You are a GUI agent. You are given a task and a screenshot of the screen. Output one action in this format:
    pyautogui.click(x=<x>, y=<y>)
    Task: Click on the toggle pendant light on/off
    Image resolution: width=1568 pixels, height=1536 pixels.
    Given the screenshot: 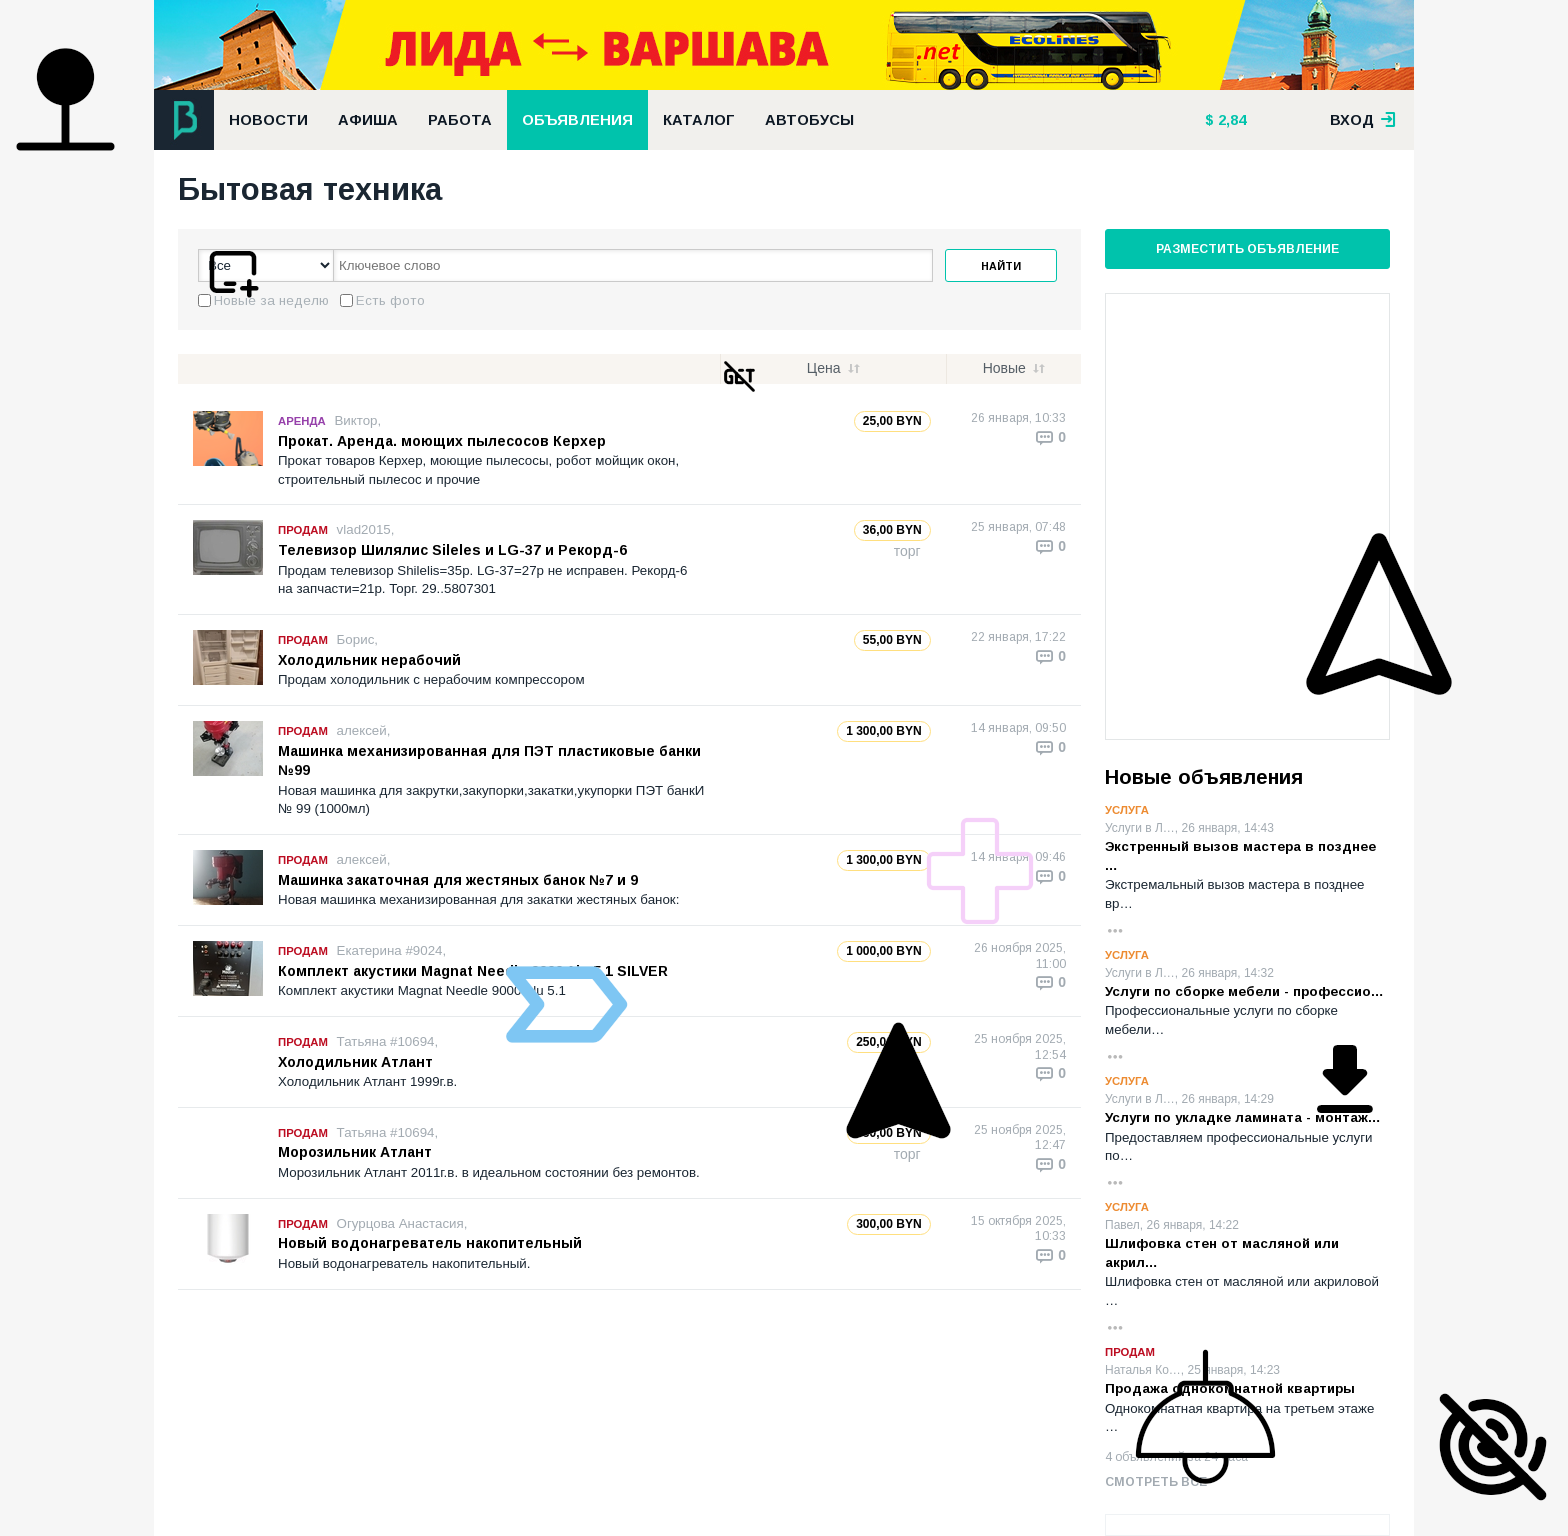 What is the action you would take?
    pyautogui.click(x=1205, y=1424)
    